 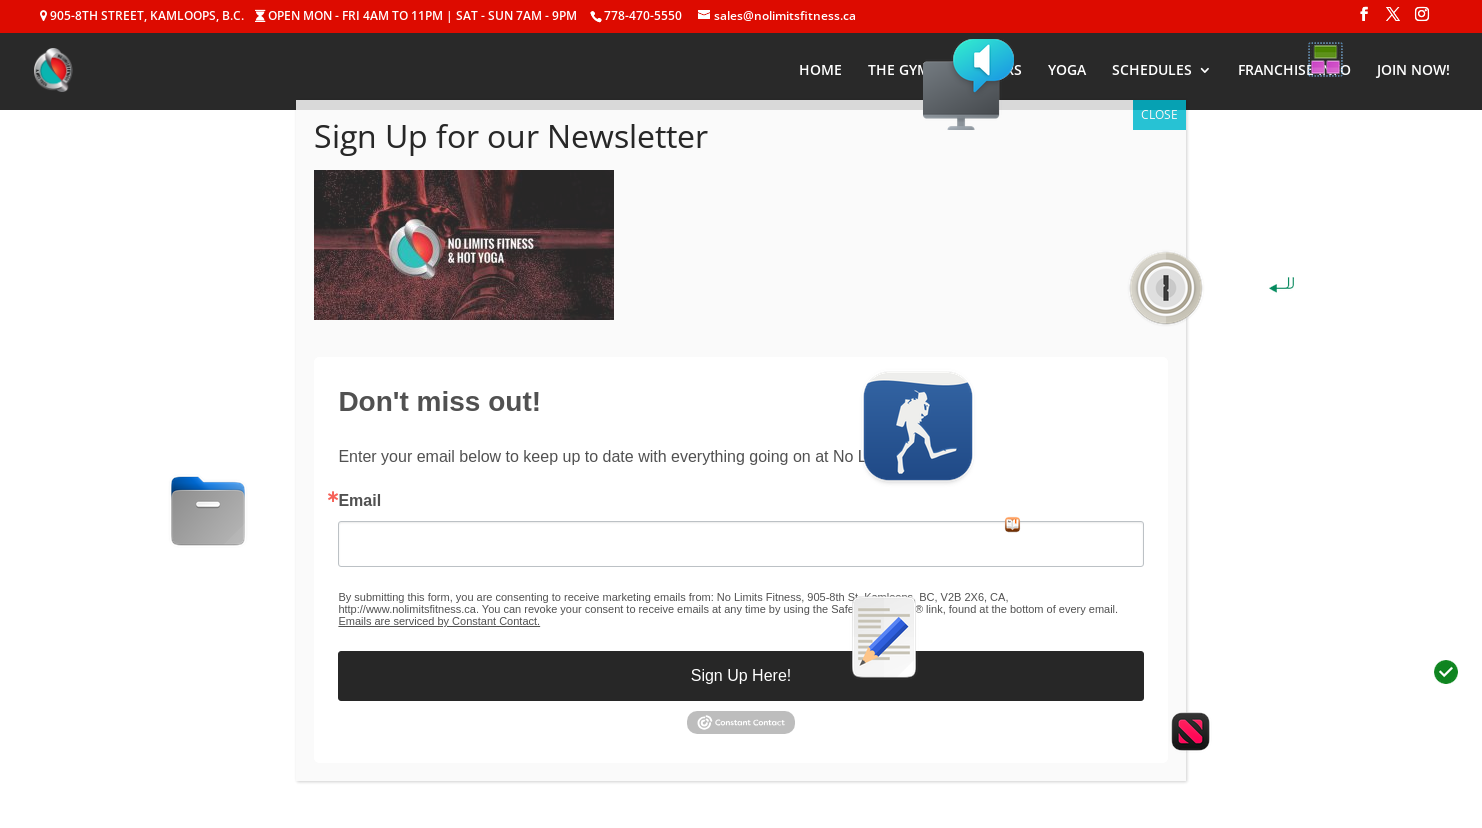 What do you see at coordinates (884, 637) in the screenshot?
I see `open the software learning or tutorial app` at bounding box center [884, 637].